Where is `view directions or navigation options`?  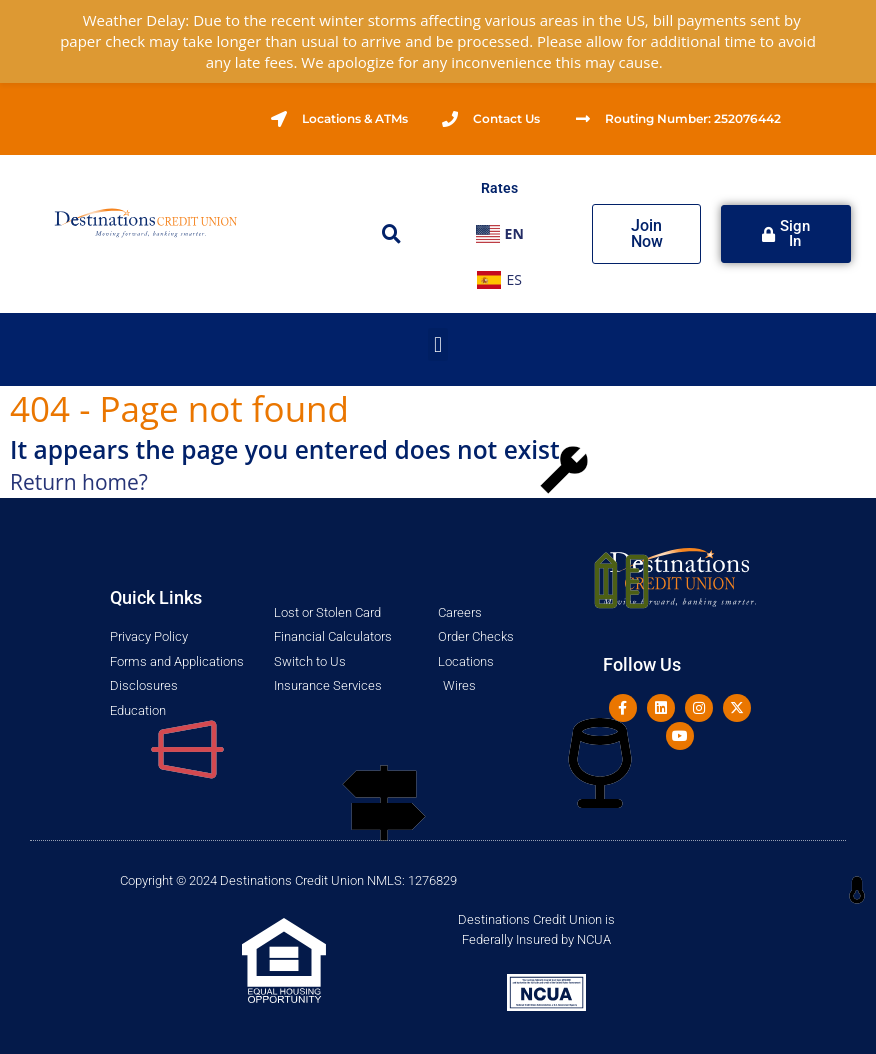
view directions or navigation options is located at coordinates (384, 803).